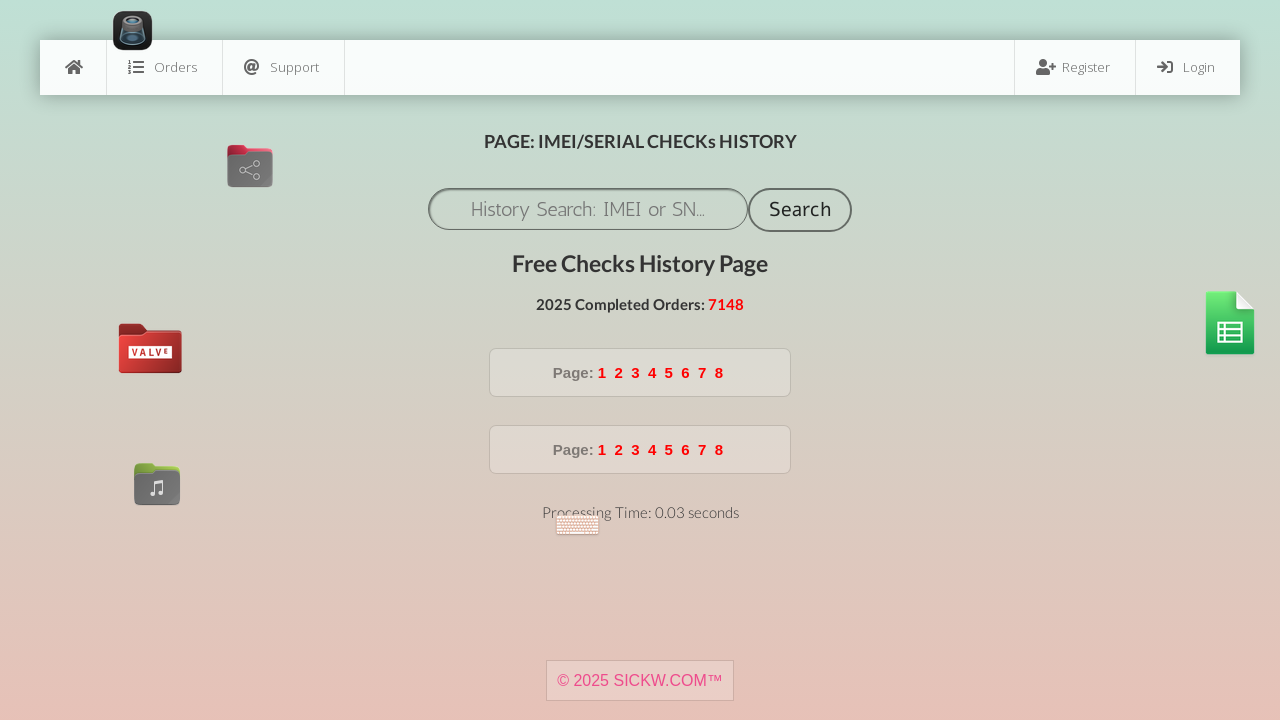 The width and height of the screenshot is (1280, 720). Describe the element at coordinates (250, 166) in the screenshot. I see `open your public shared folder` at that location.